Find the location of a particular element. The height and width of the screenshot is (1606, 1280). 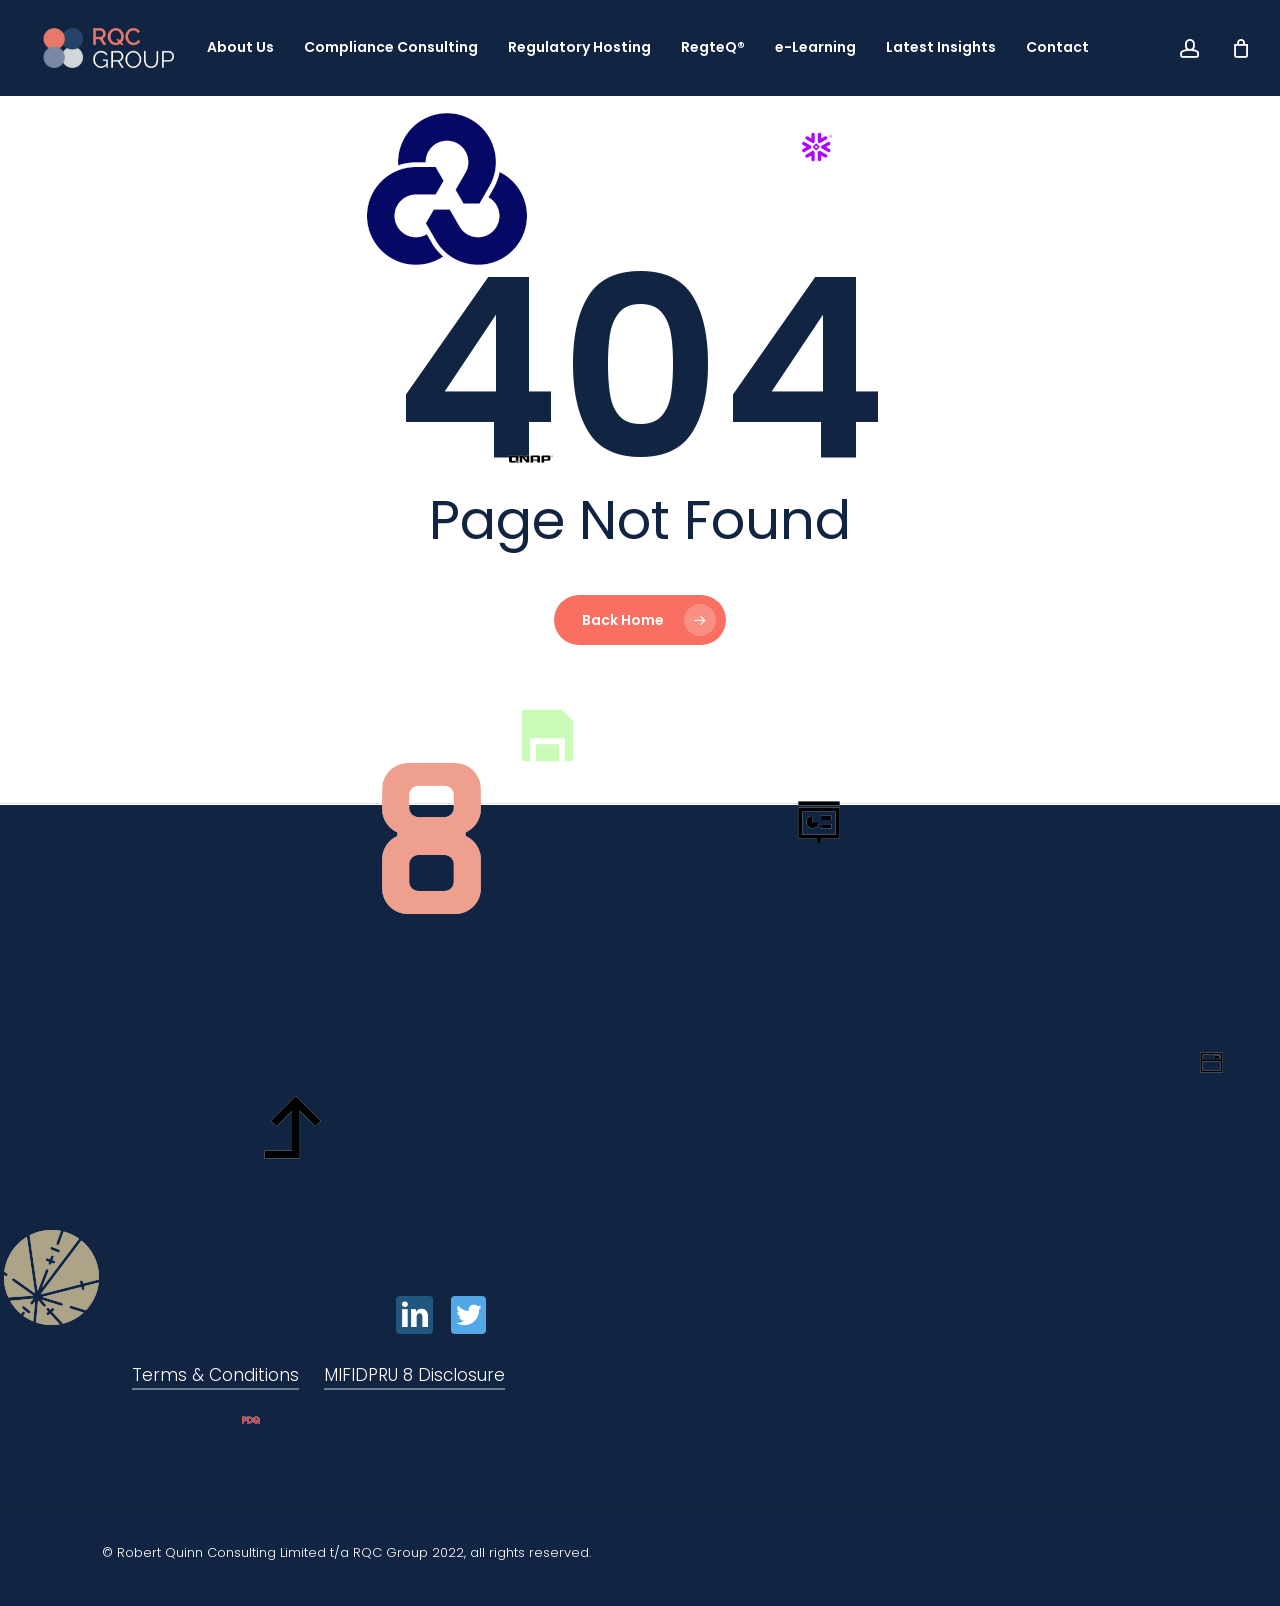

turn right then continue forward is located at coordinates (292, 1131).